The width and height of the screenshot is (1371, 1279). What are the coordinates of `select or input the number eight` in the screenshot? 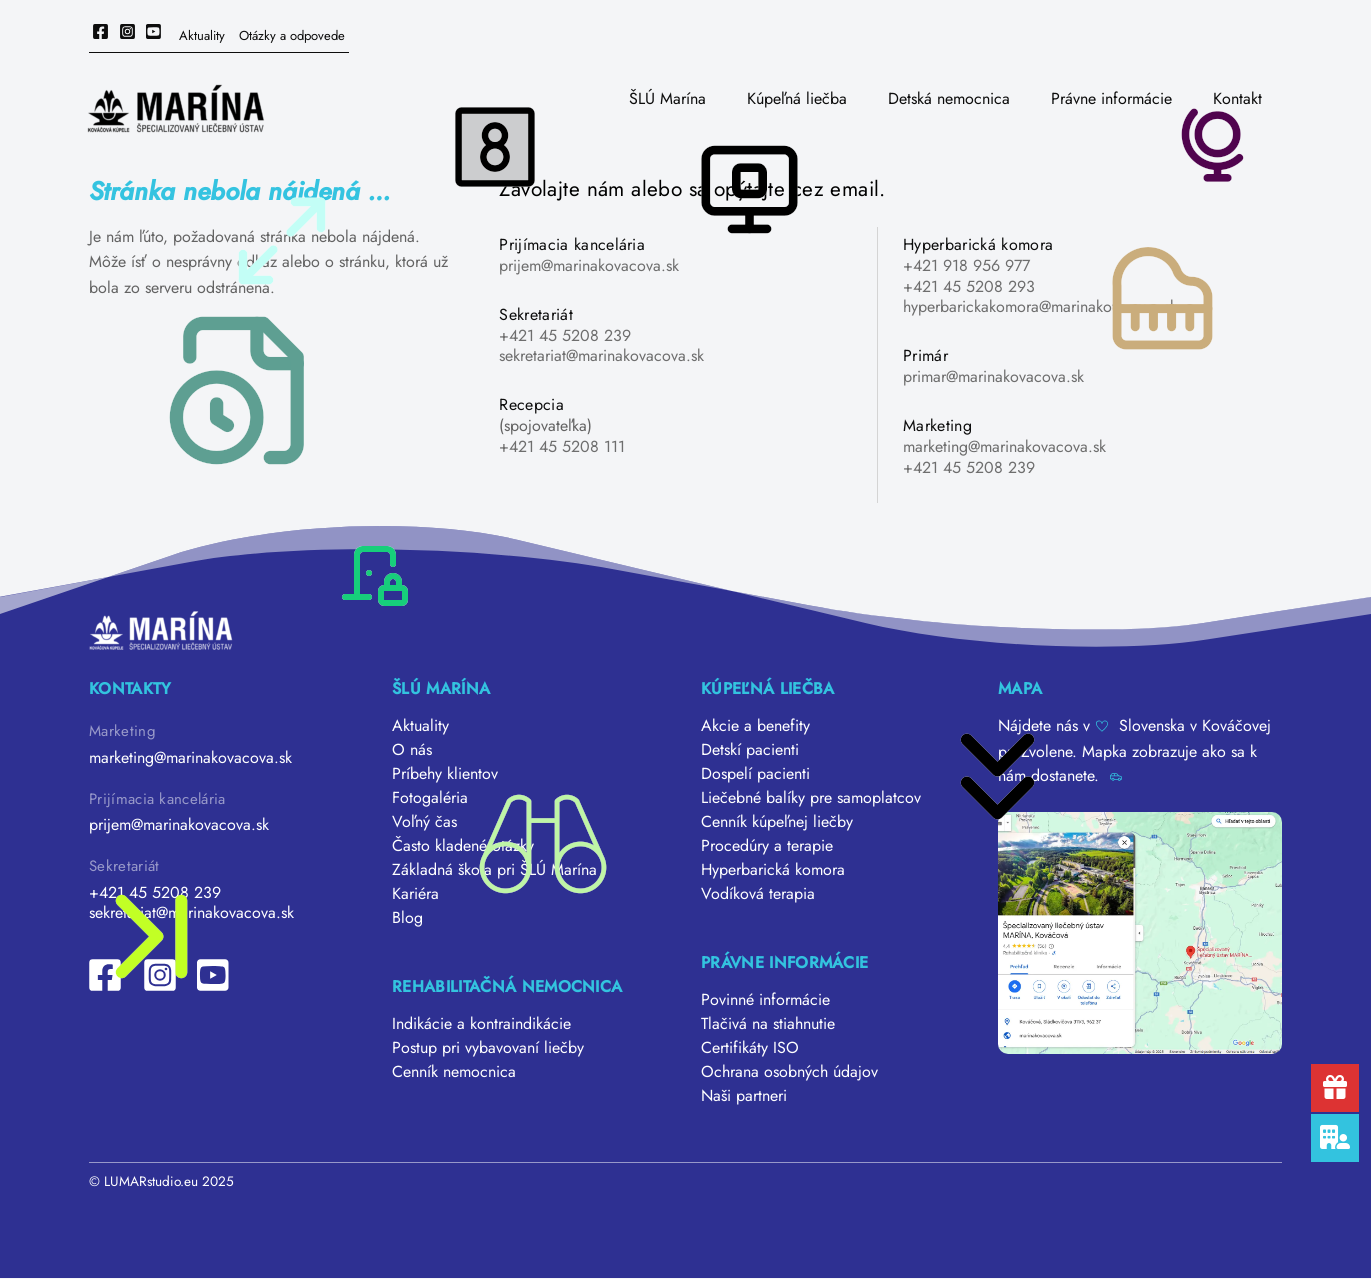 It's located at (495, 147).